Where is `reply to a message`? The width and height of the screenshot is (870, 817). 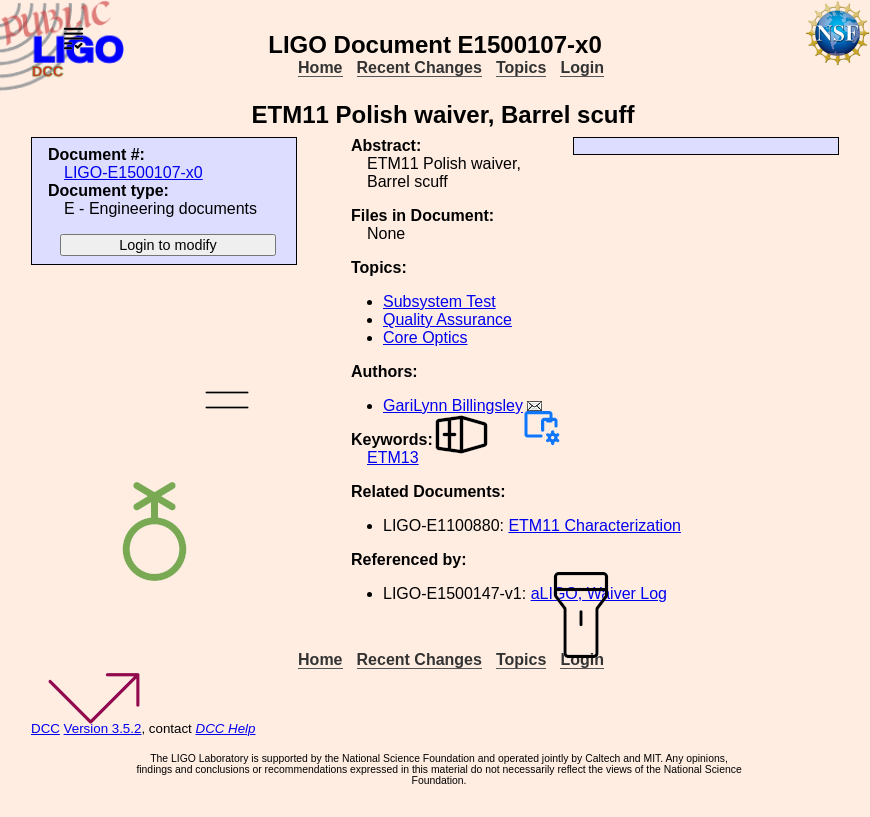 reply to a message is located at coordinates (94, 695).